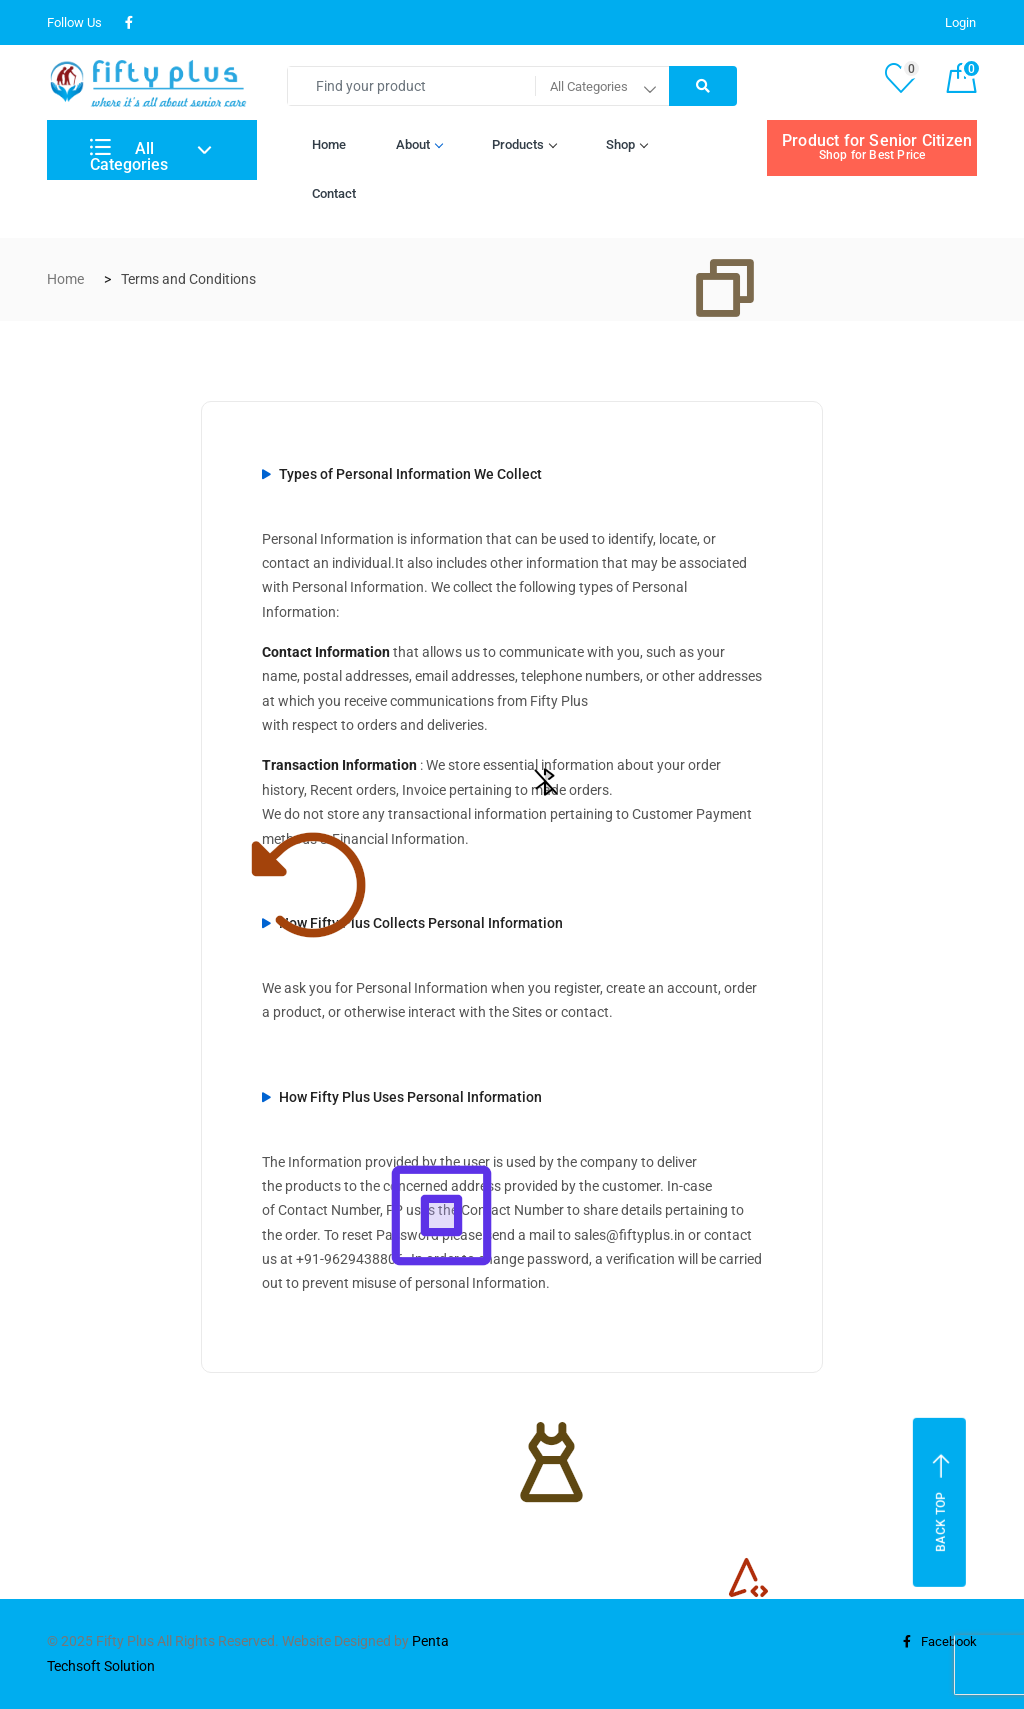 The image size is (1024, 1709). I want to click on bluetooth is disabled or turned off, so click(545, 782).